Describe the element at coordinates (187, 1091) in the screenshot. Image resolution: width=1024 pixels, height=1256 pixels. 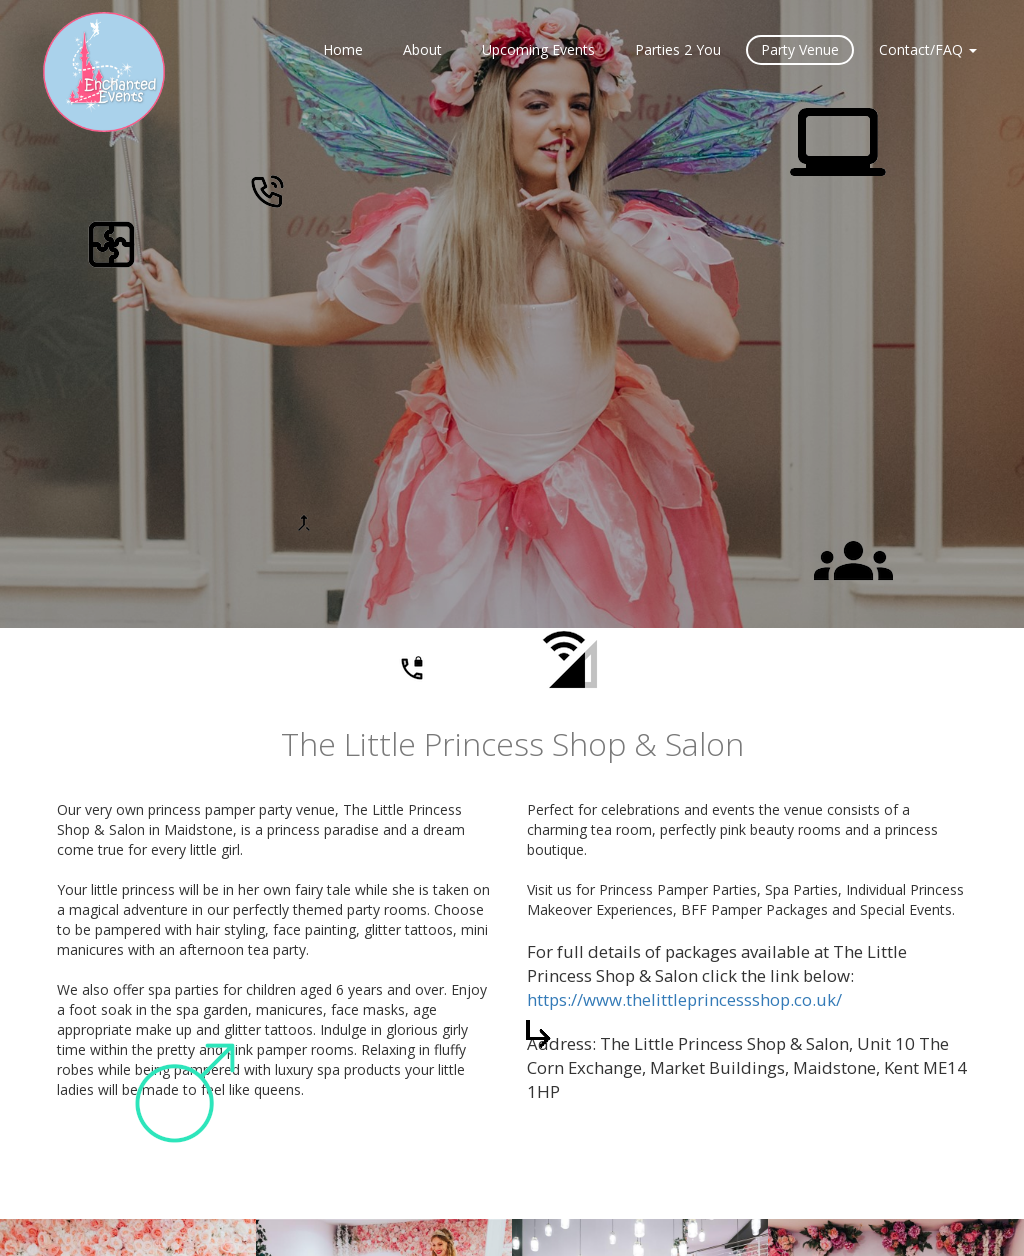
I see `indicates male gender selection` at that location.